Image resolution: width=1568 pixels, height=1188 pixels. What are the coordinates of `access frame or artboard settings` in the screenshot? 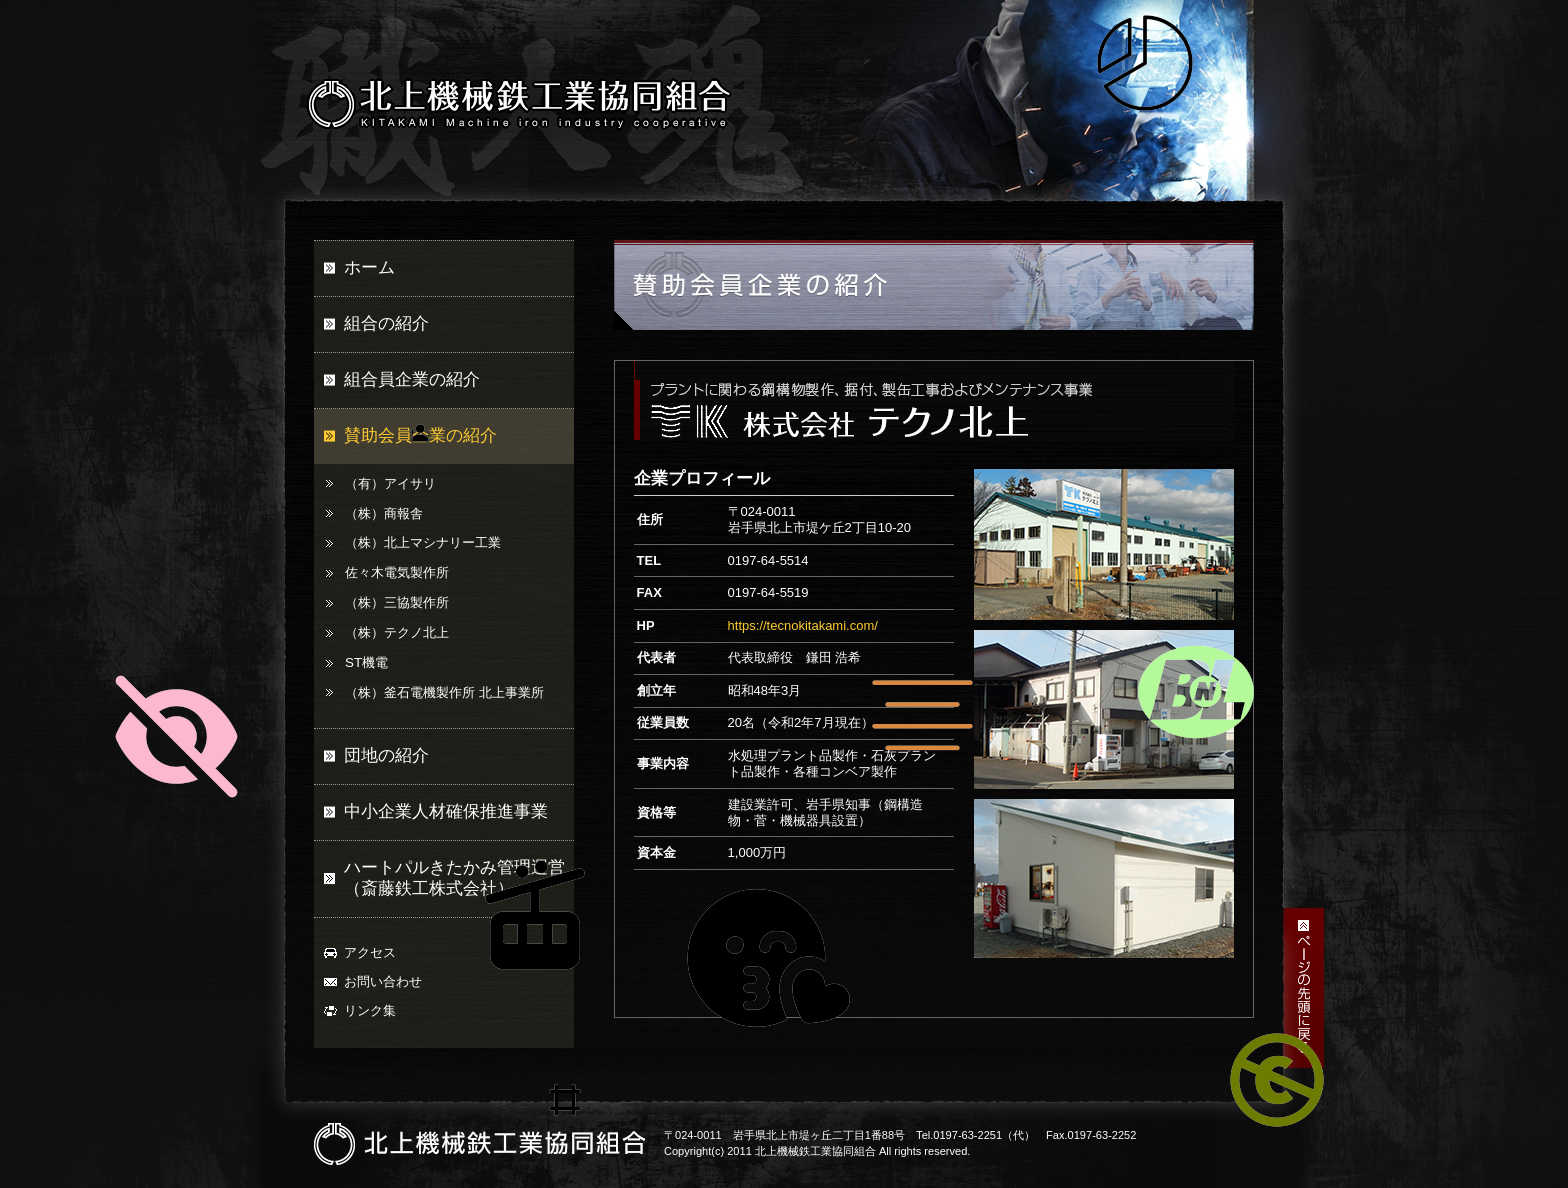 It's located at (565, 1100).